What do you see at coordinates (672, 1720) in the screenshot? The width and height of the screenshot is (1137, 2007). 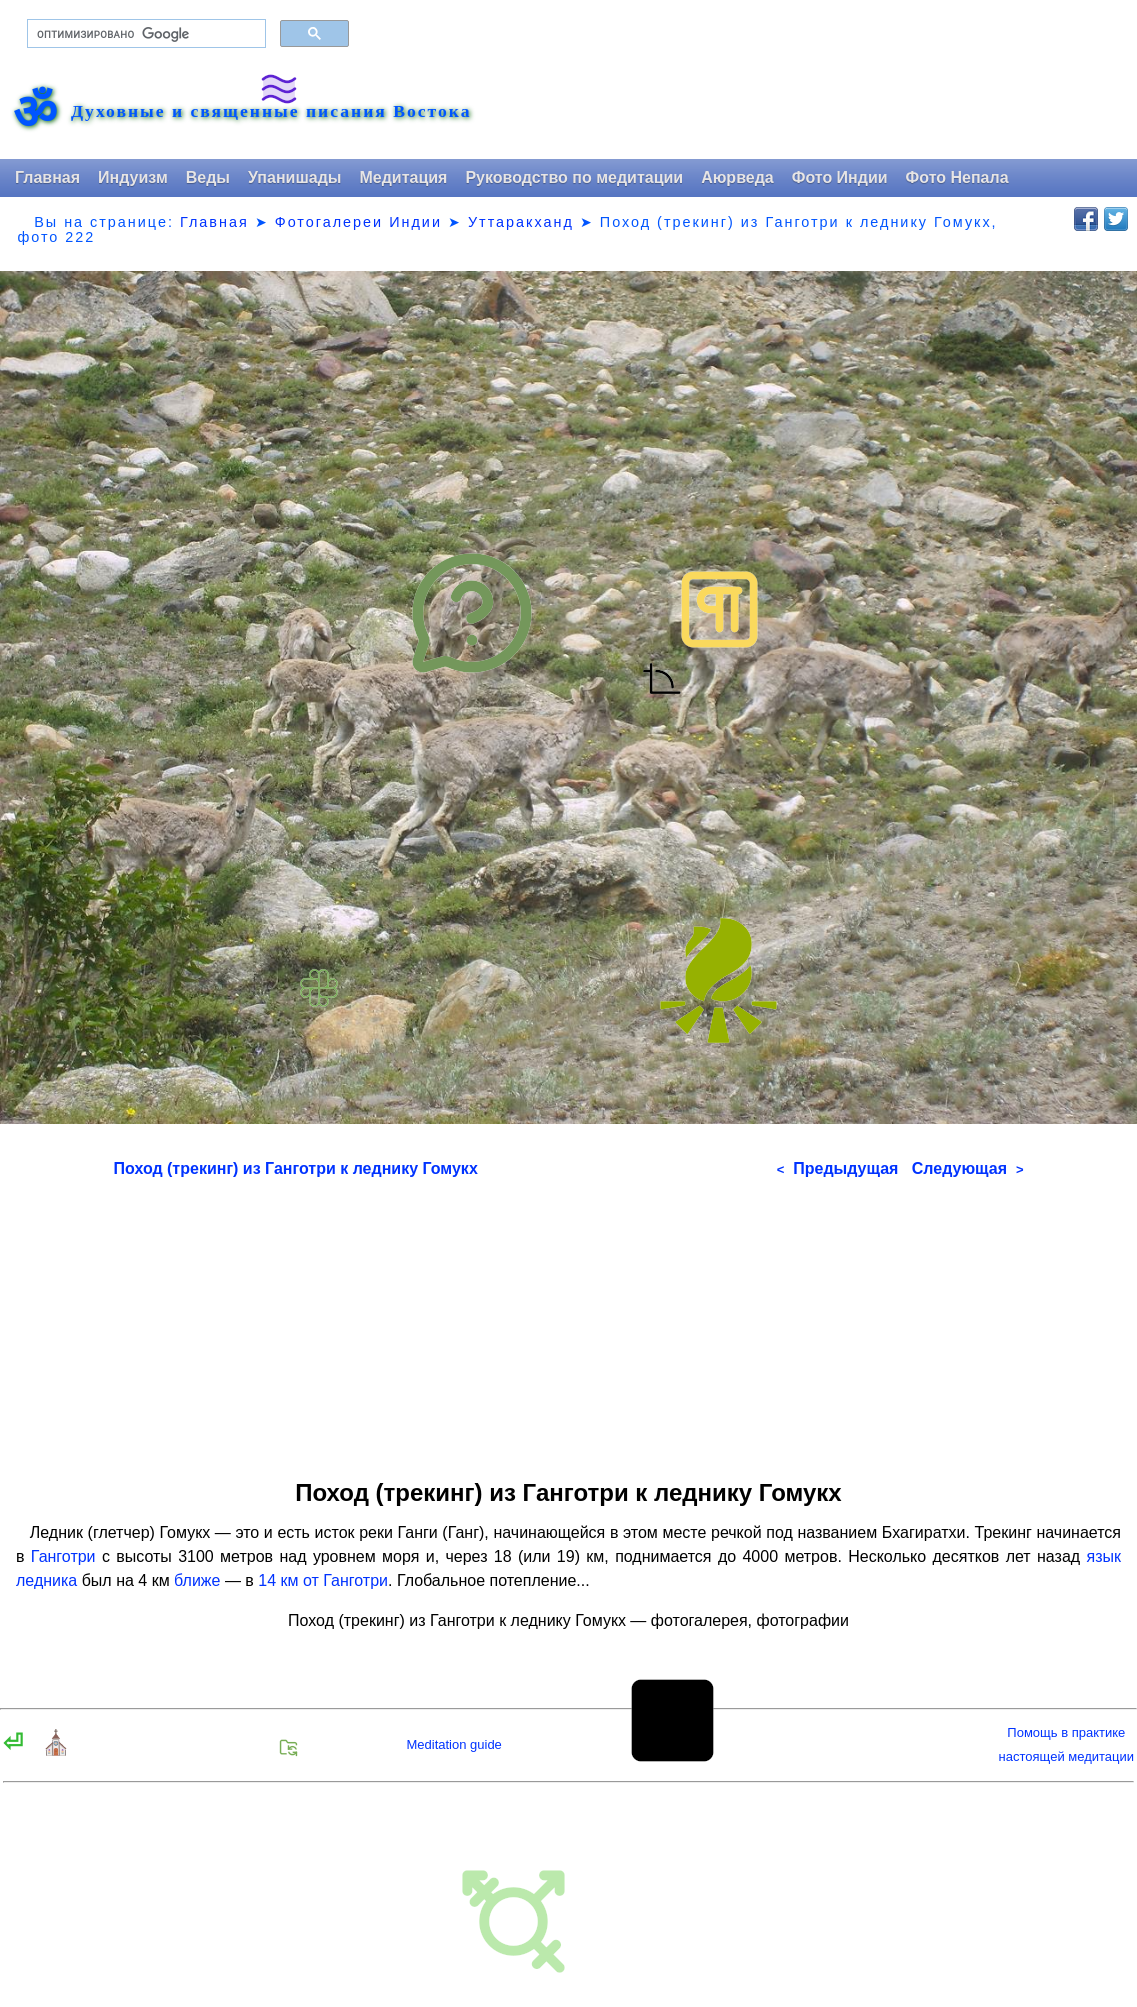 I see `stop media playback` at bounding box center [672, 1720].